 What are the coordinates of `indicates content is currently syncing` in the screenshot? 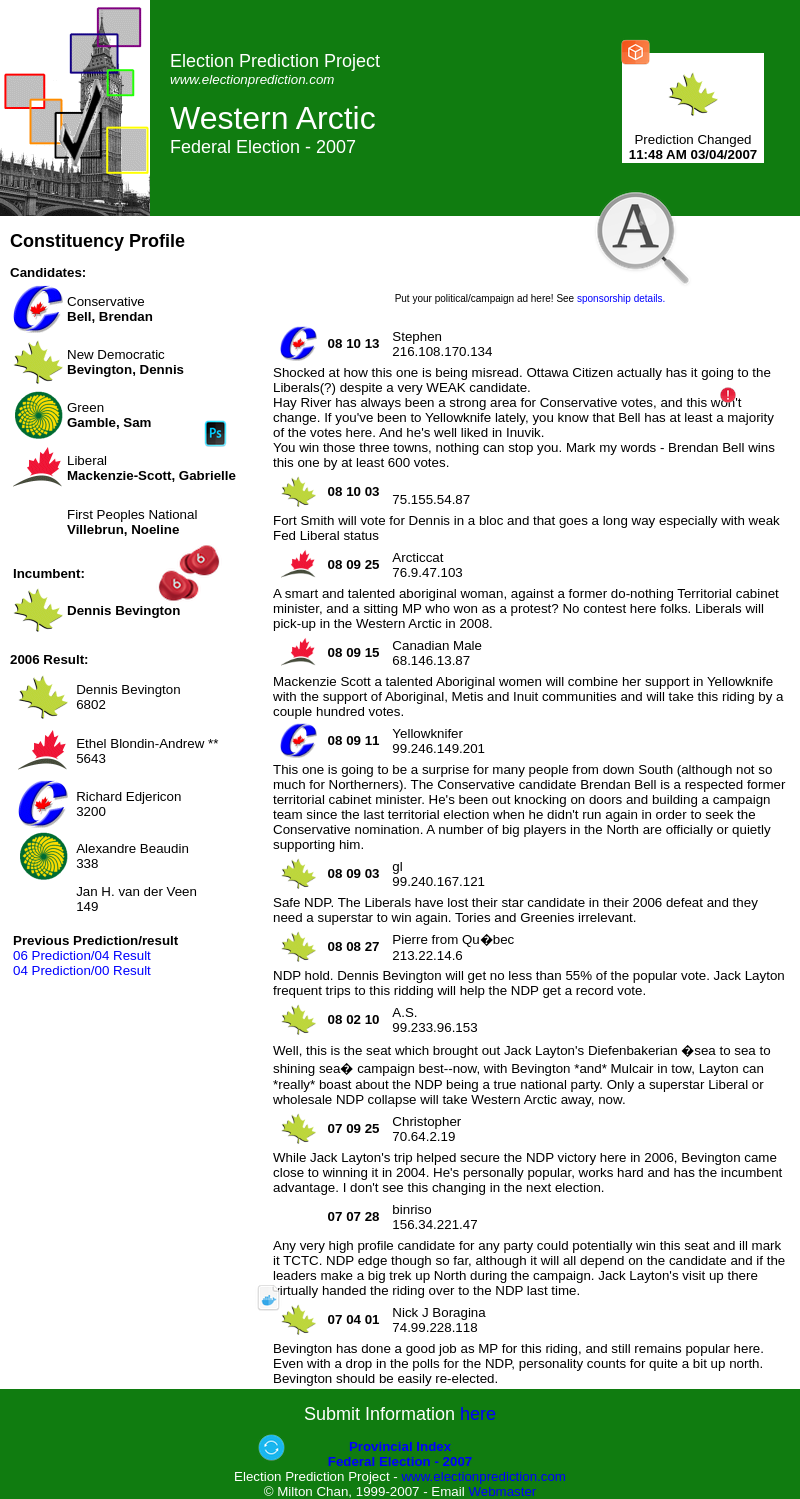 It's located at (271, 1447).